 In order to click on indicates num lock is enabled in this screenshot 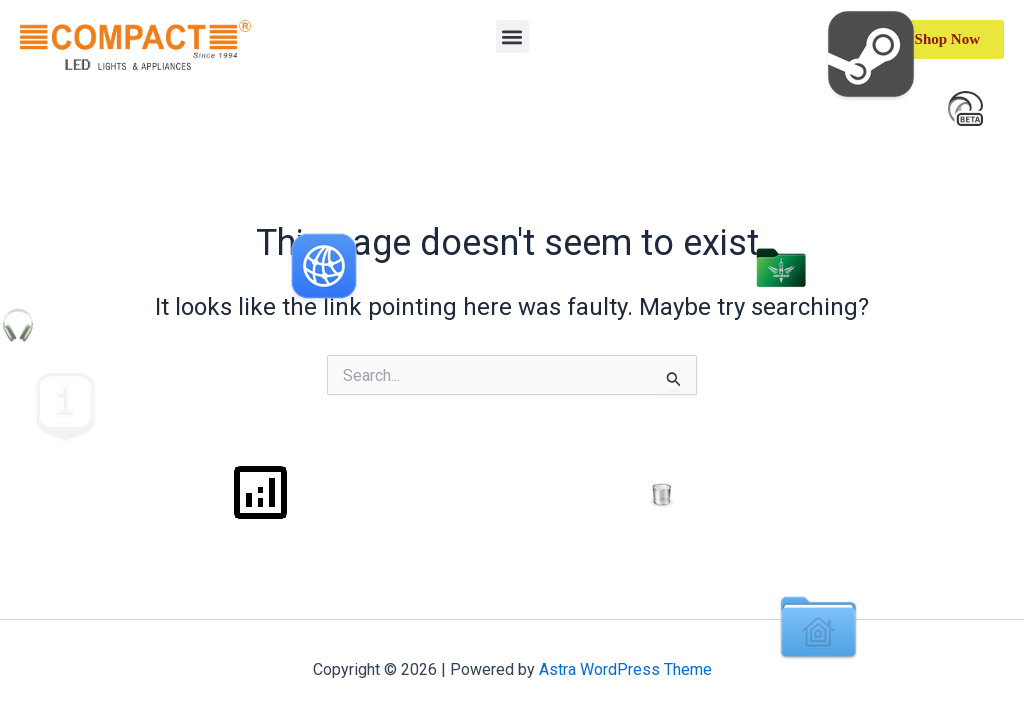, I will do `click(65, 407)`.